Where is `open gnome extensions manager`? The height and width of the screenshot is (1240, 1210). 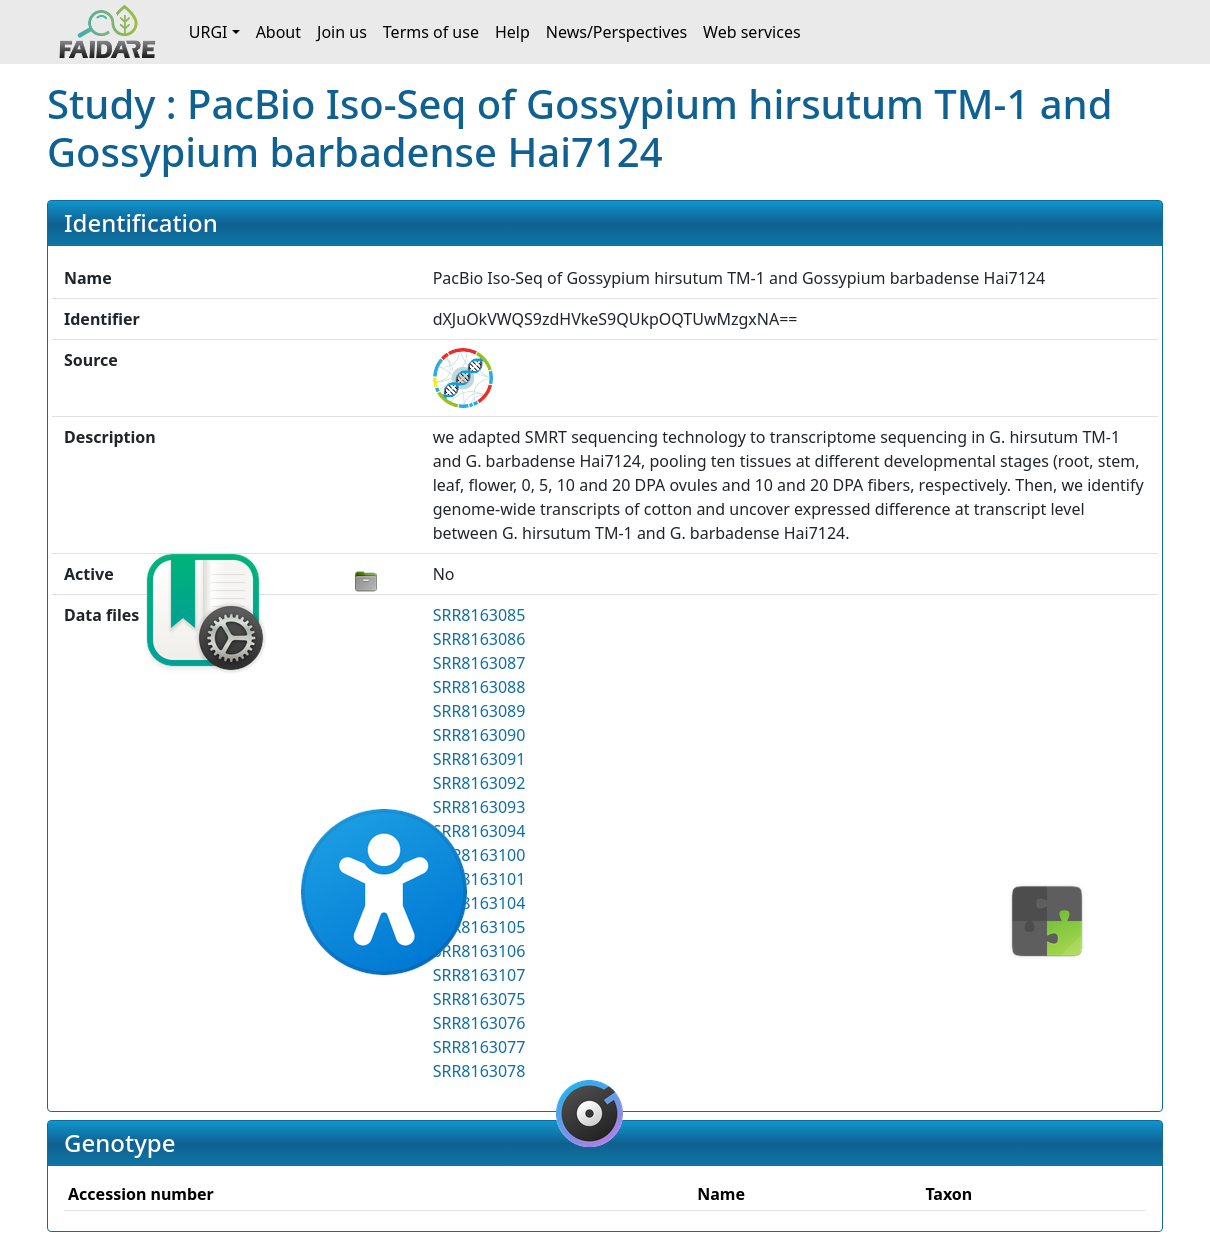 open gnome extensions manager is located at coordinates (1047, 921).